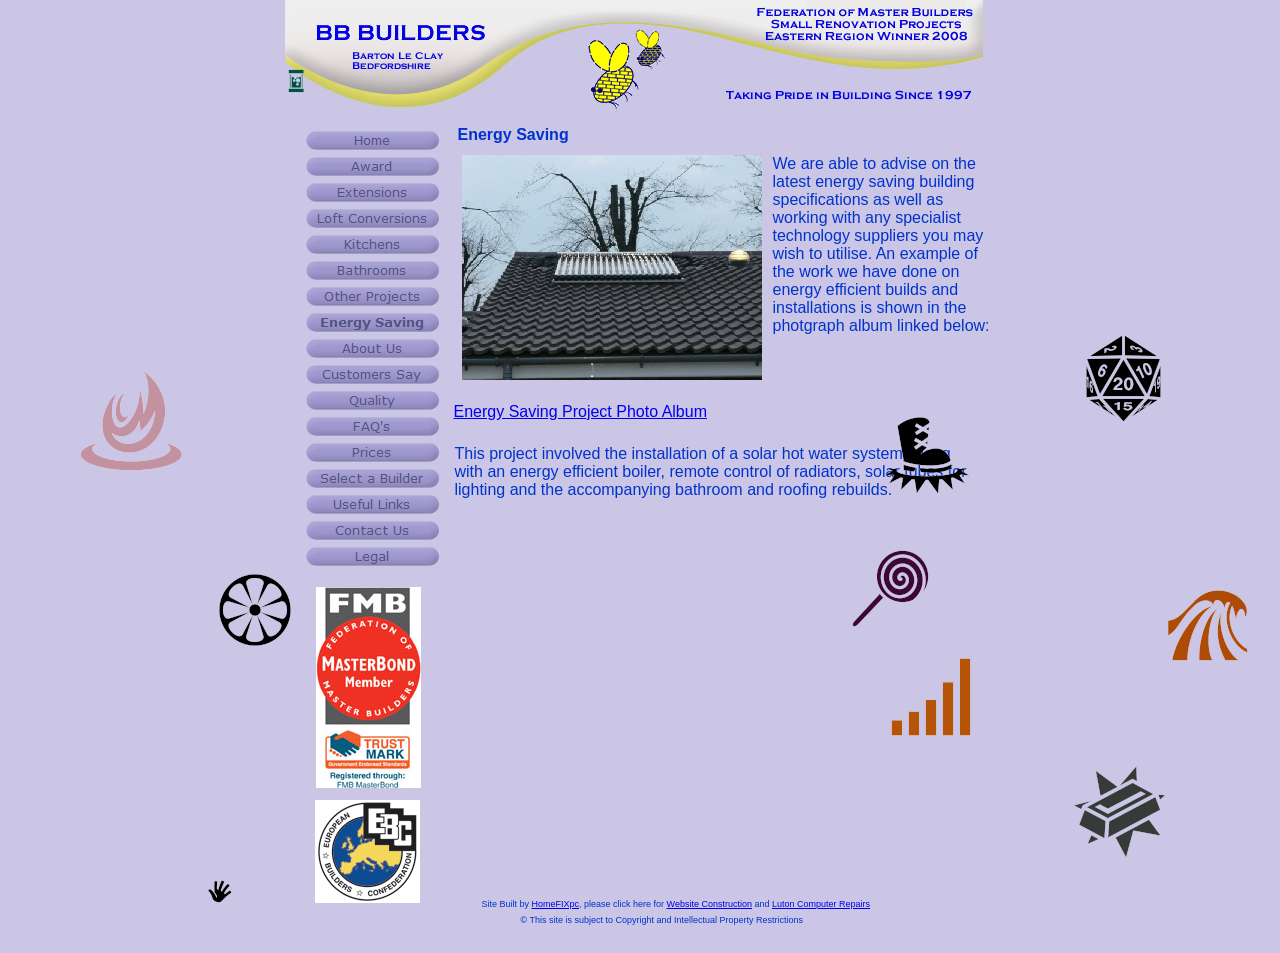 The image size is (1280, 953). I want to click on sweet treat or candy shop category, so click(890, 588).